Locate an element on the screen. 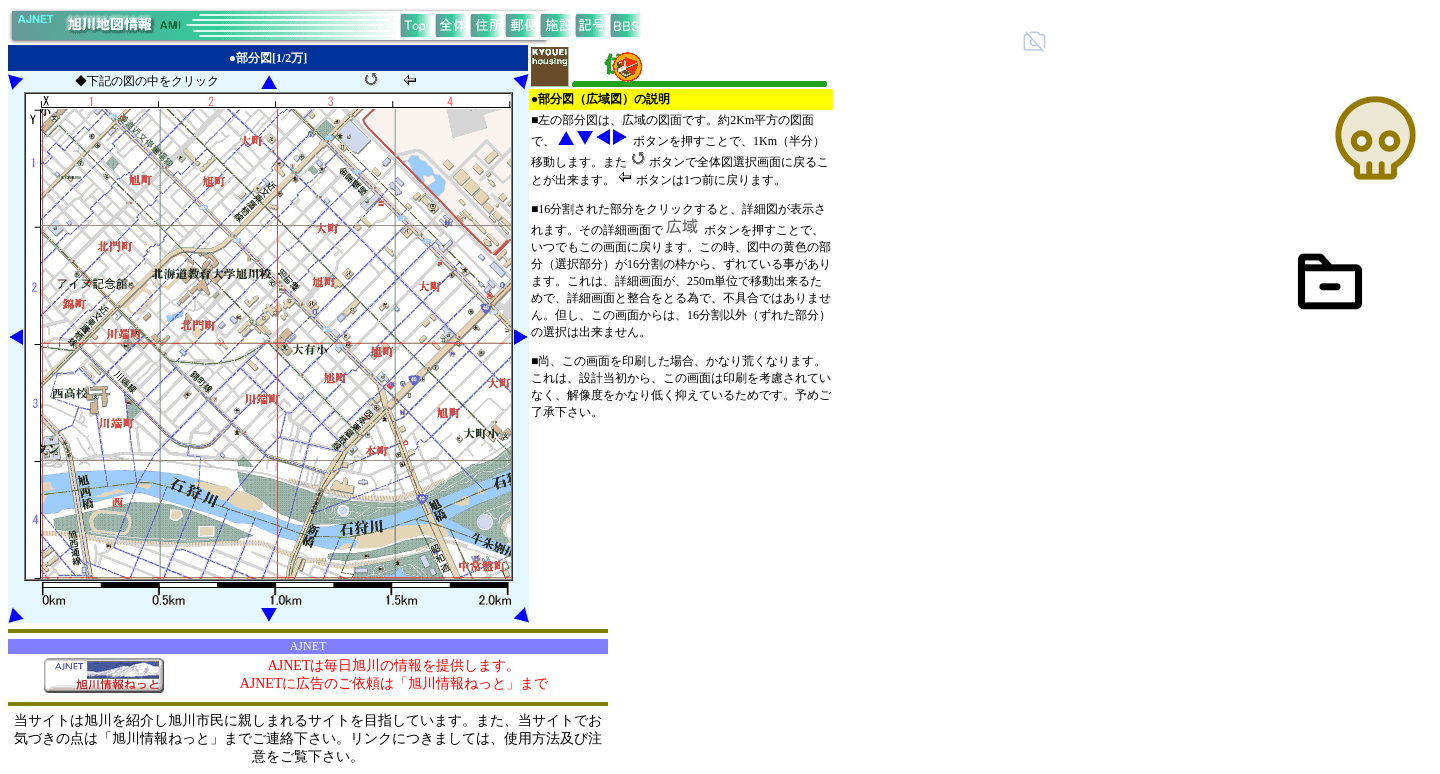  camera is disabled or turned off is located at coordinates (1034, 41).